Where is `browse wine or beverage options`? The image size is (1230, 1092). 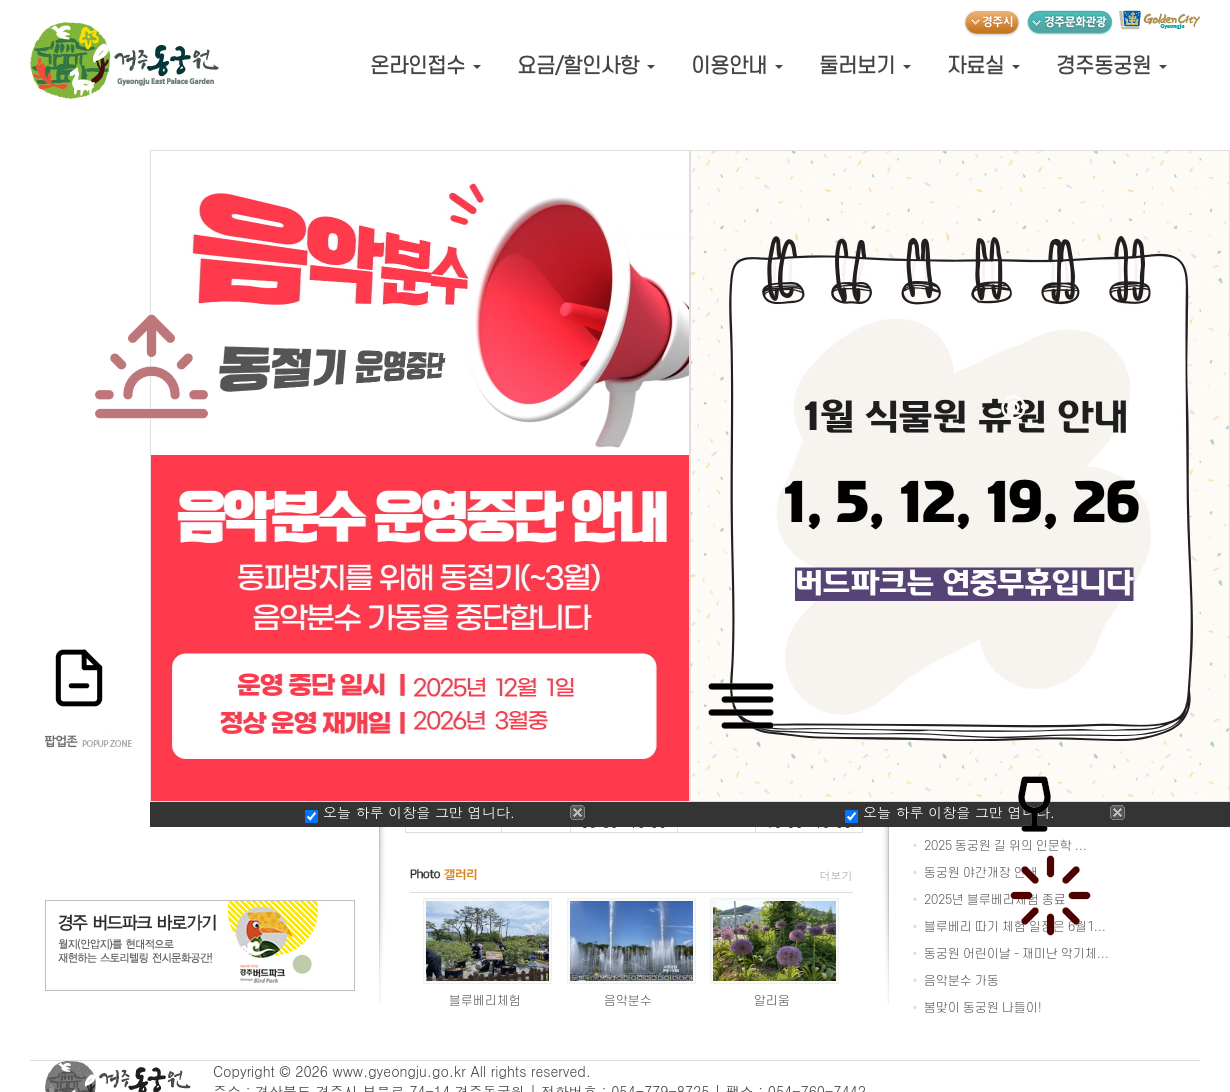
browse wine or beverage options is located at coordinates (1034, 802).